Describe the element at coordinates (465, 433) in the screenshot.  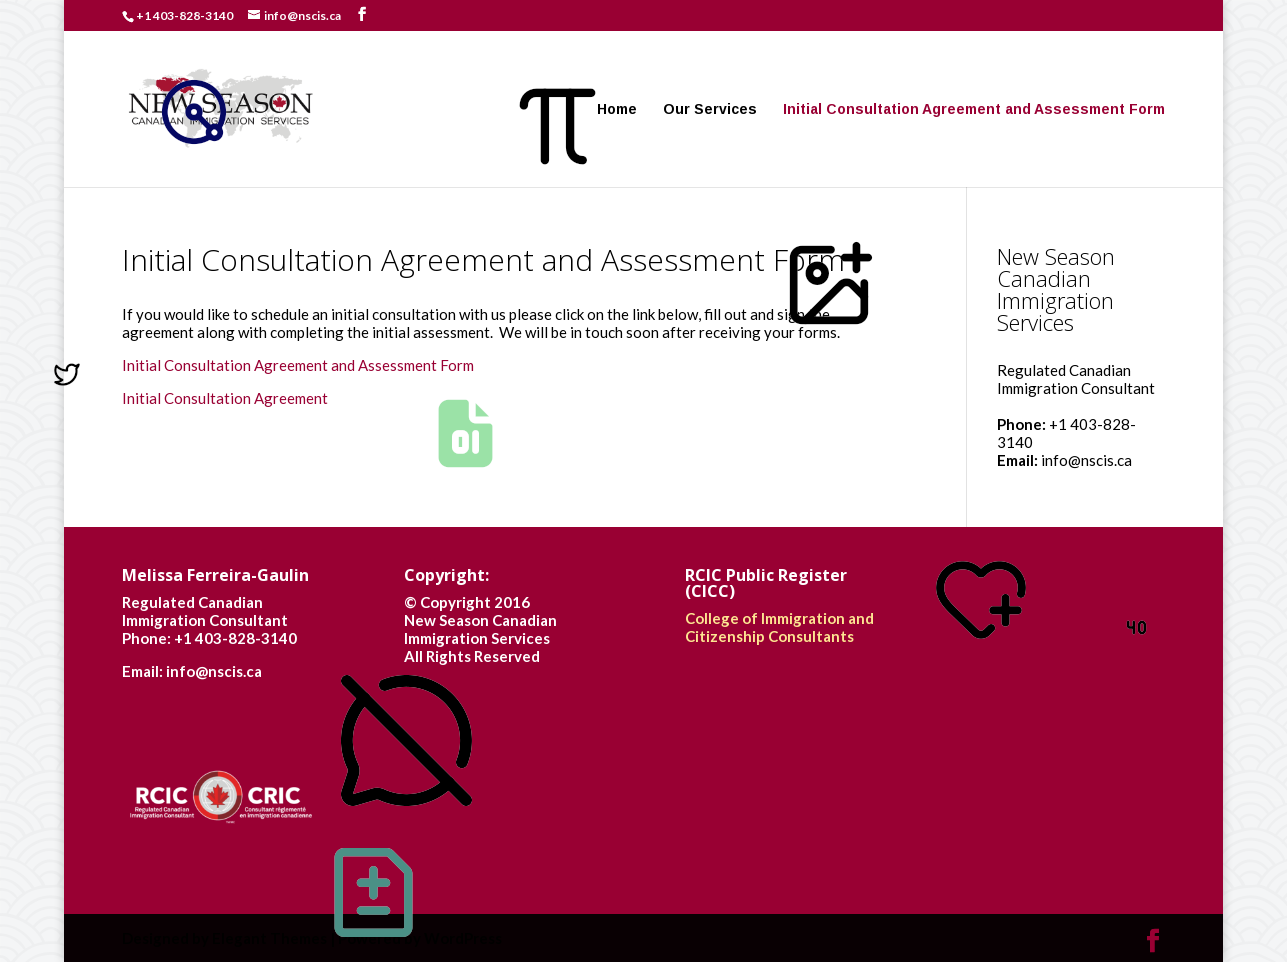
I see `view a file containing numerical data` at that location.